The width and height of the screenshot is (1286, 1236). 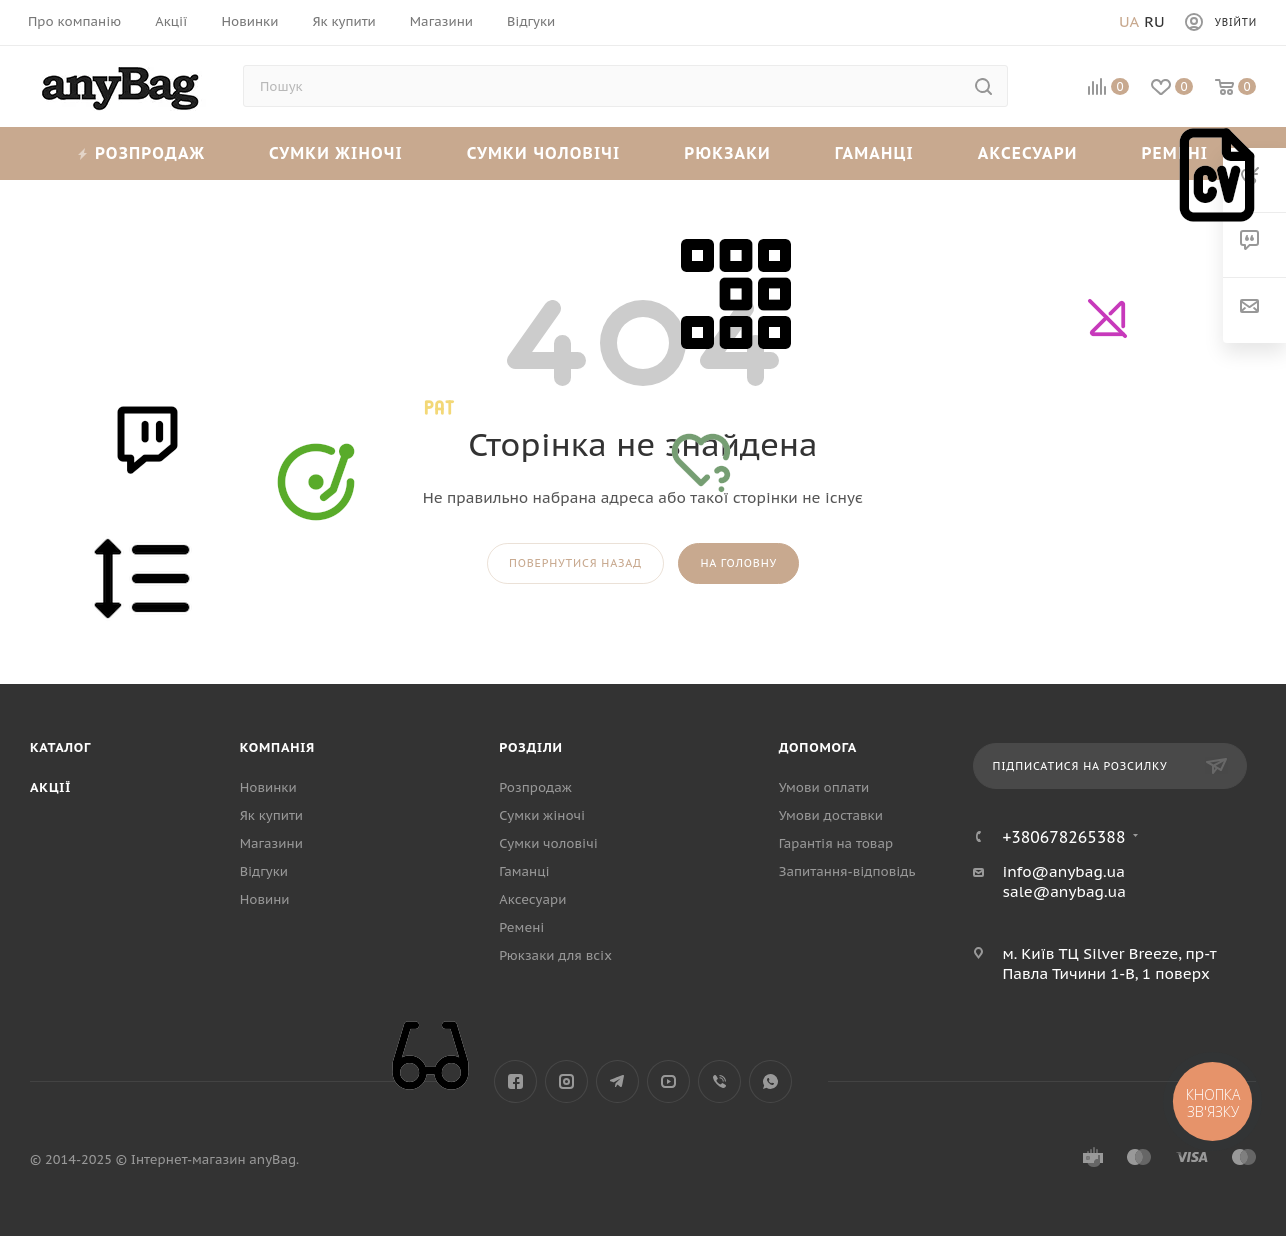 What do you see at coordinates (439, 407) in the screenshot?
I see `indicates an HTTP PATCH request method` at bounding box center [439, 407].